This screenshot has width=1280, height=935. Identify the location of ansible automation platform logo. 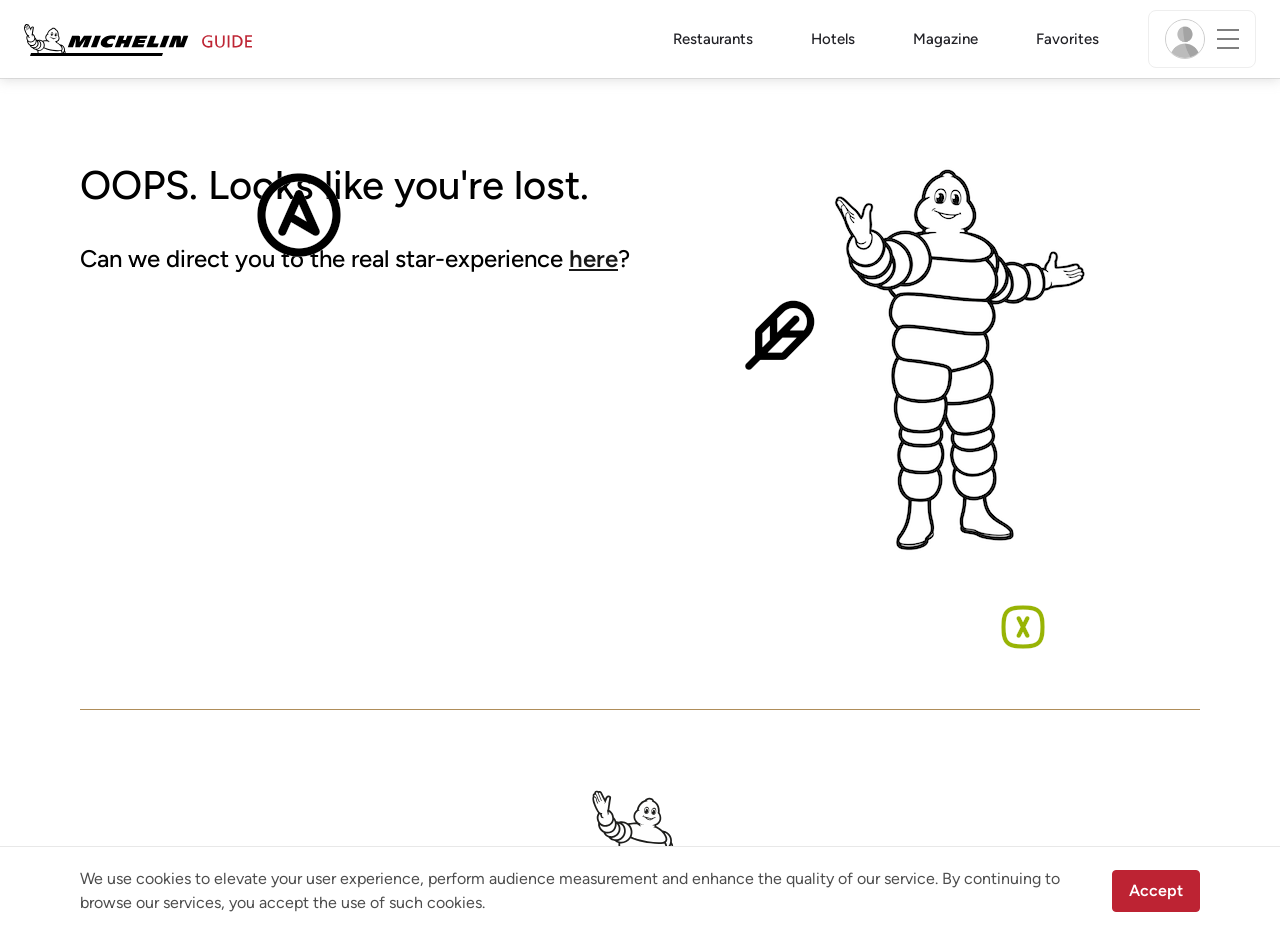
(299, 215).